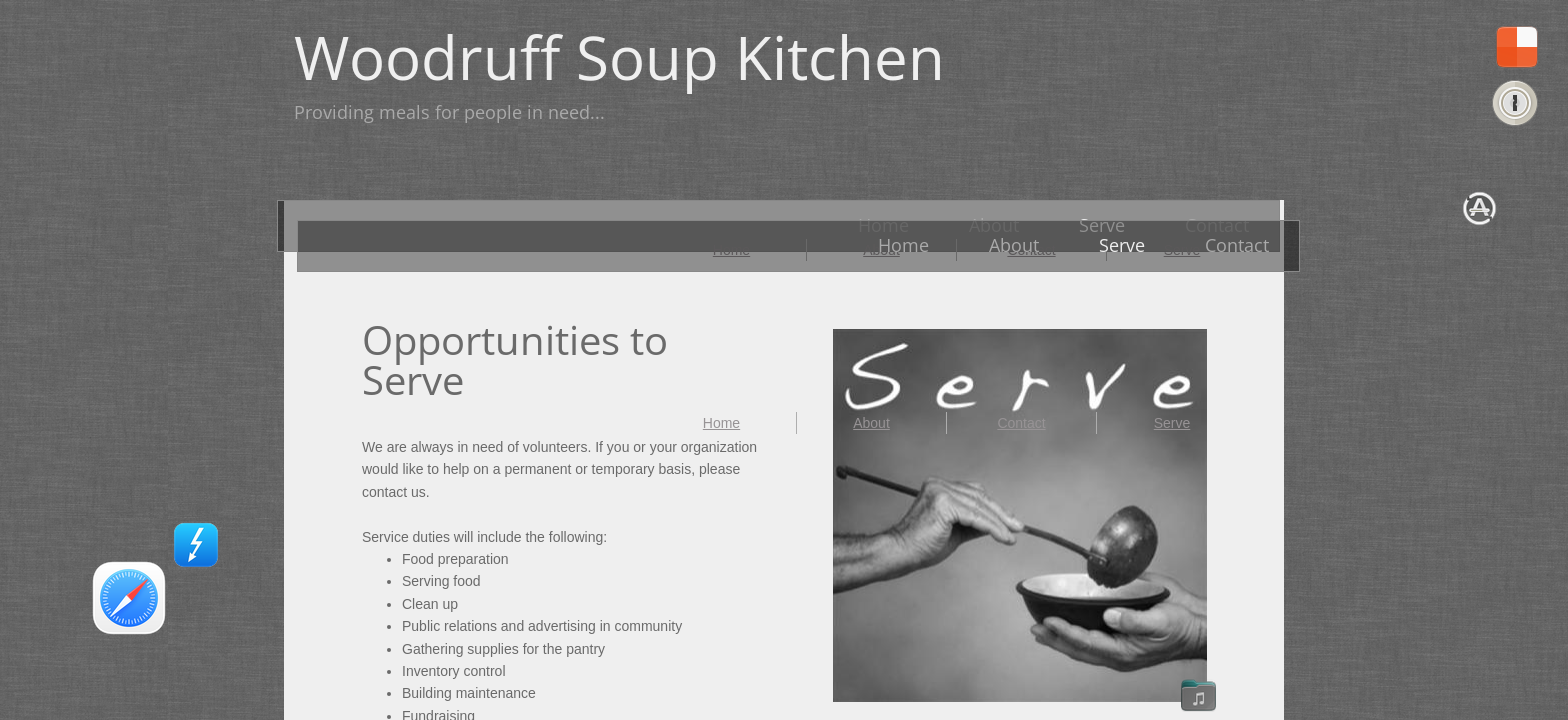 This screenshot has height=720, width=1568. Describe the element at coordinates (129, 598) in the screenshot. I see `open the web browser app` at that location.